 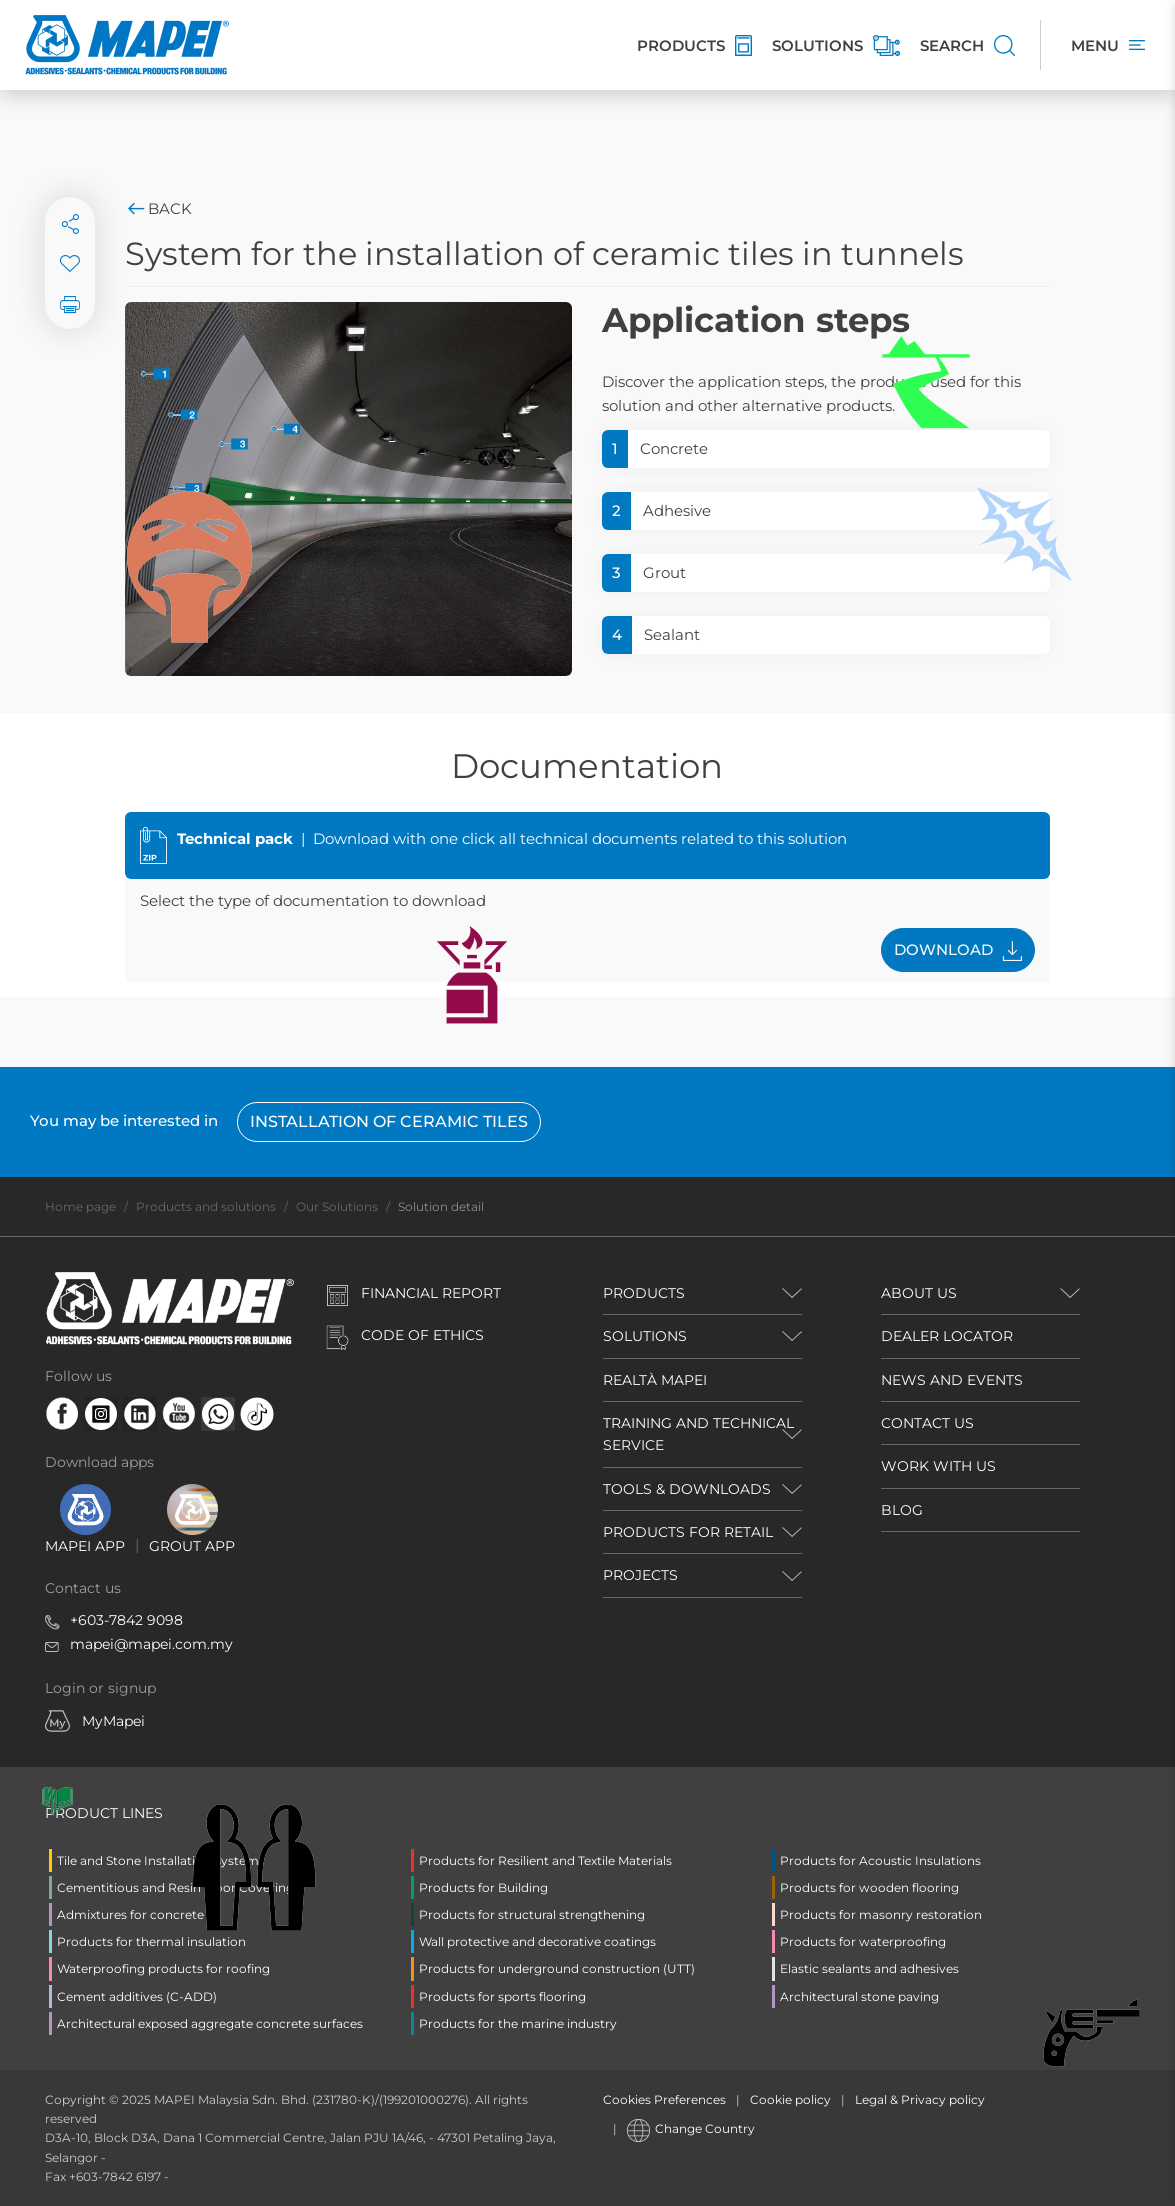 What do you see at coordinates (189, 566) in the screenshot?
I see `indicates nausea or sickness status effect` at bounding box center [189, 566].